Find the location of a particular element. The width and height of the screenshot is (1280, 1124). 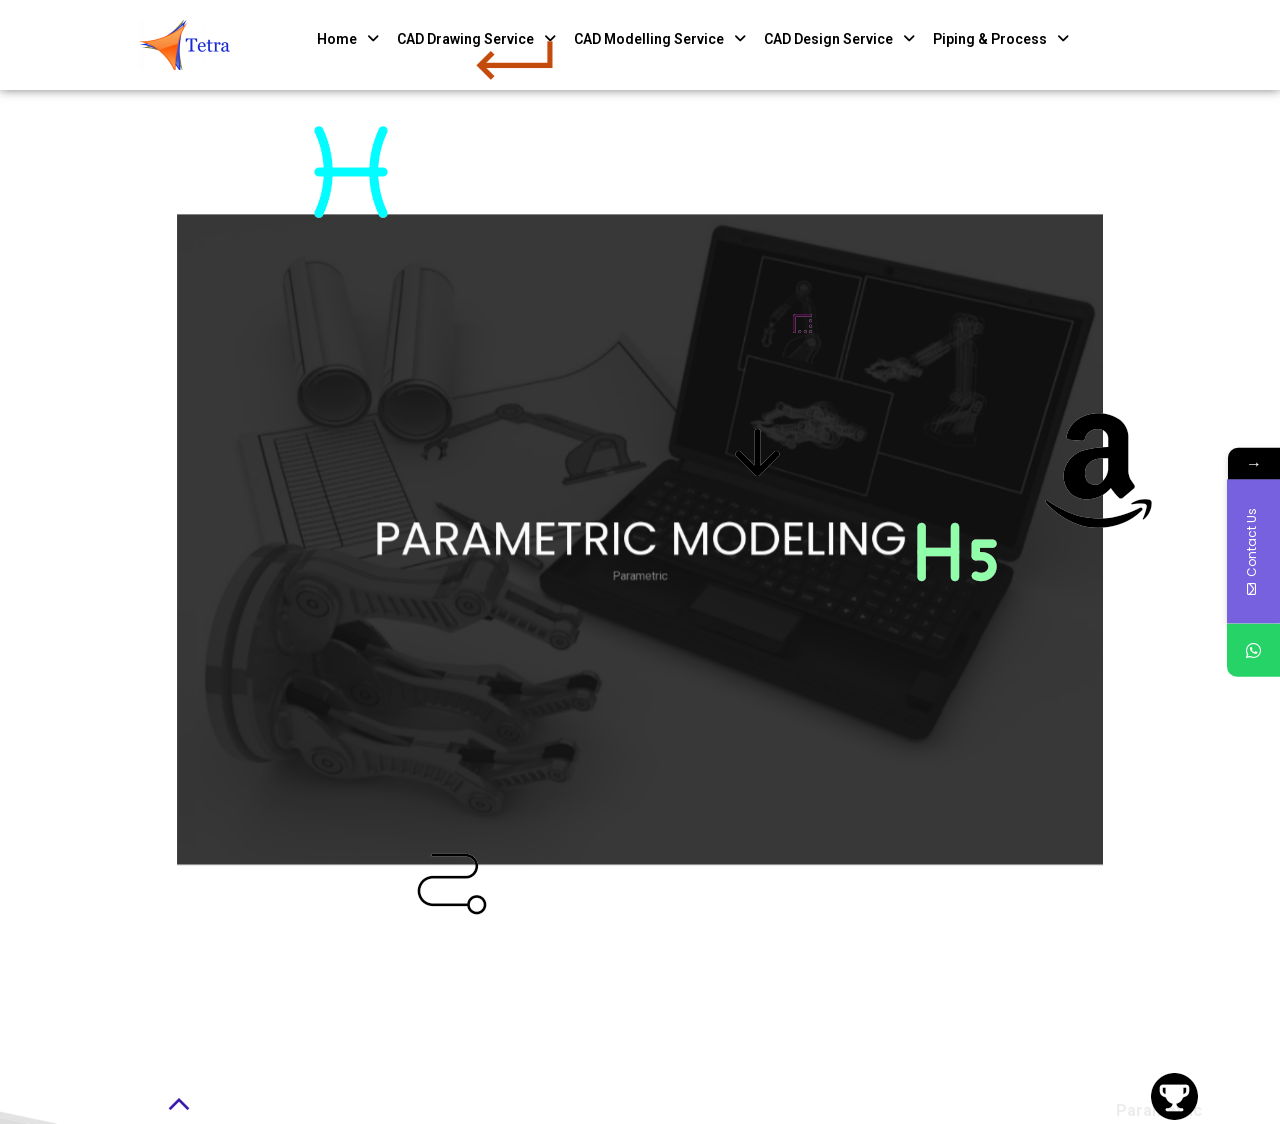

view achievements or accomplishments in your feed is located at coordinates (1174, 1096).